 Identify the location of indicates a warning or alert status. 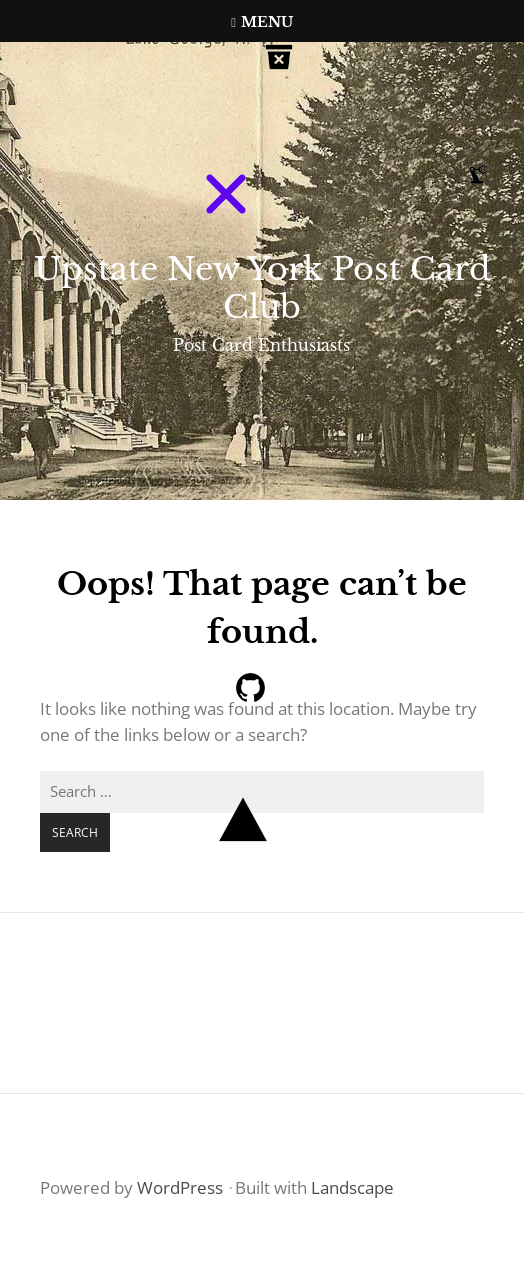
(243, 820).